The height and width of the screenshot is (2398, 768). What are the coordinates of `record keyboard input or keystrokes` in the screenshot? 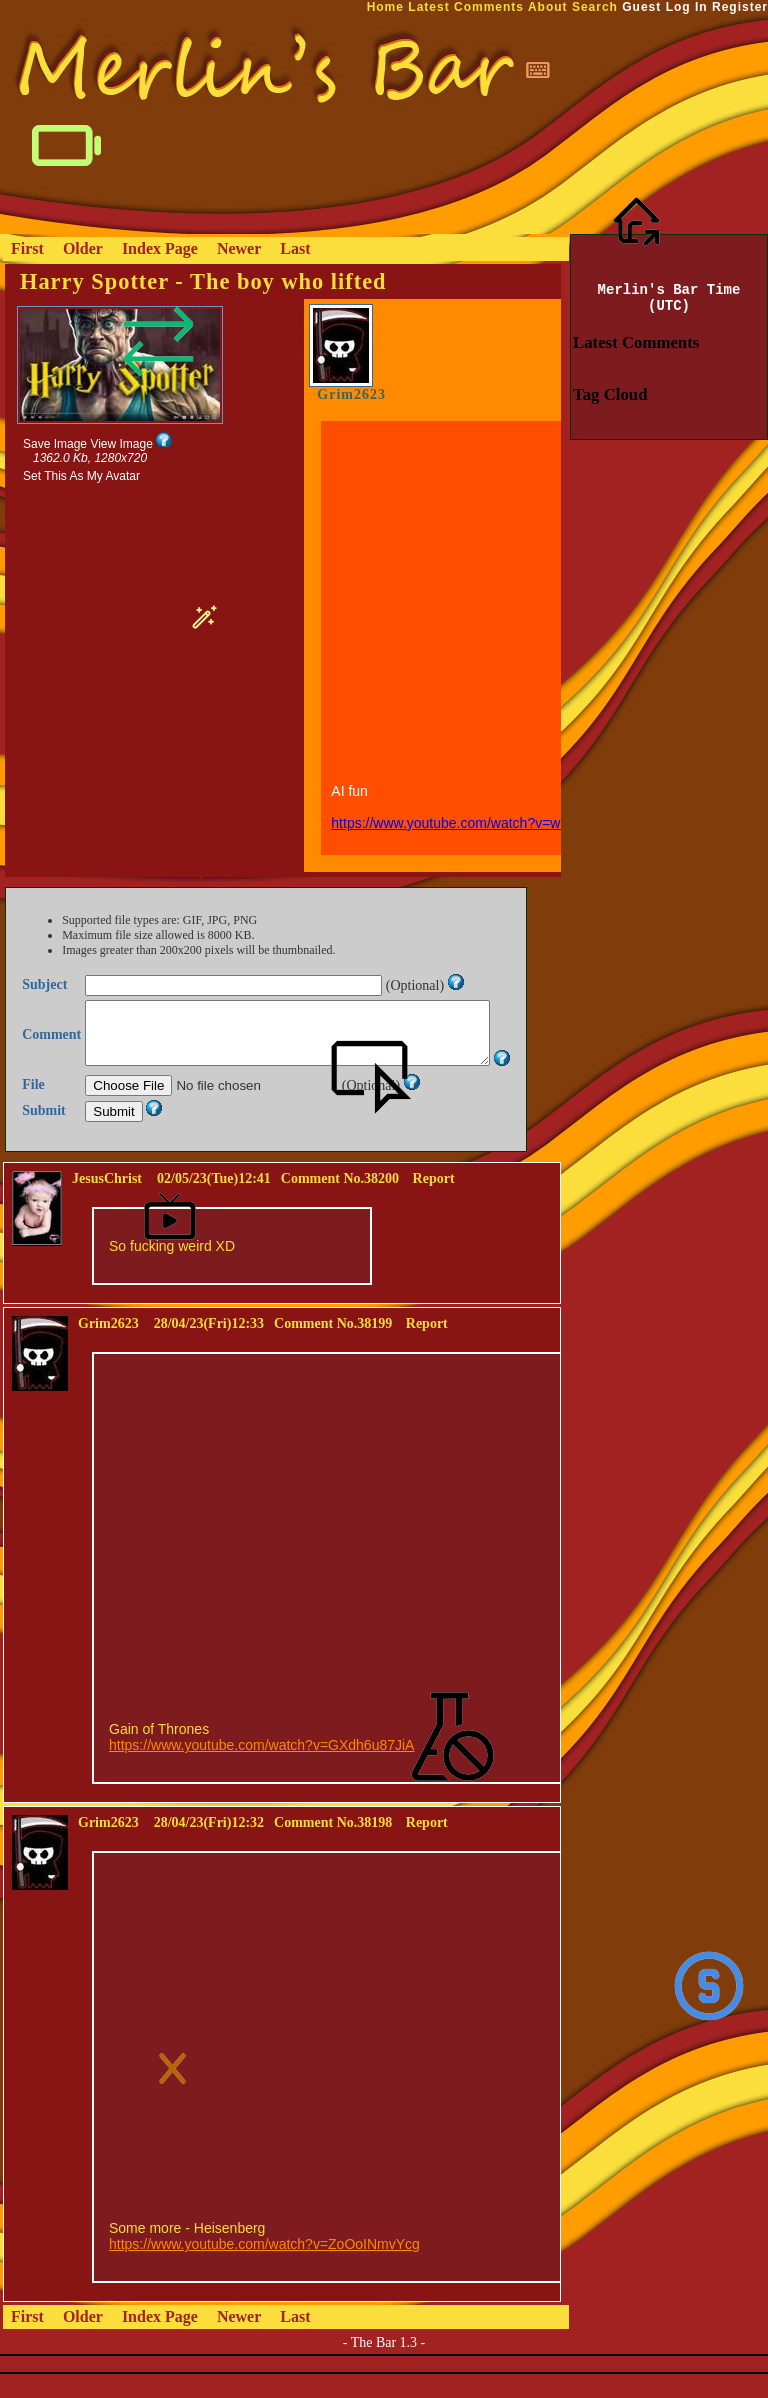 It's located at (537, 71).